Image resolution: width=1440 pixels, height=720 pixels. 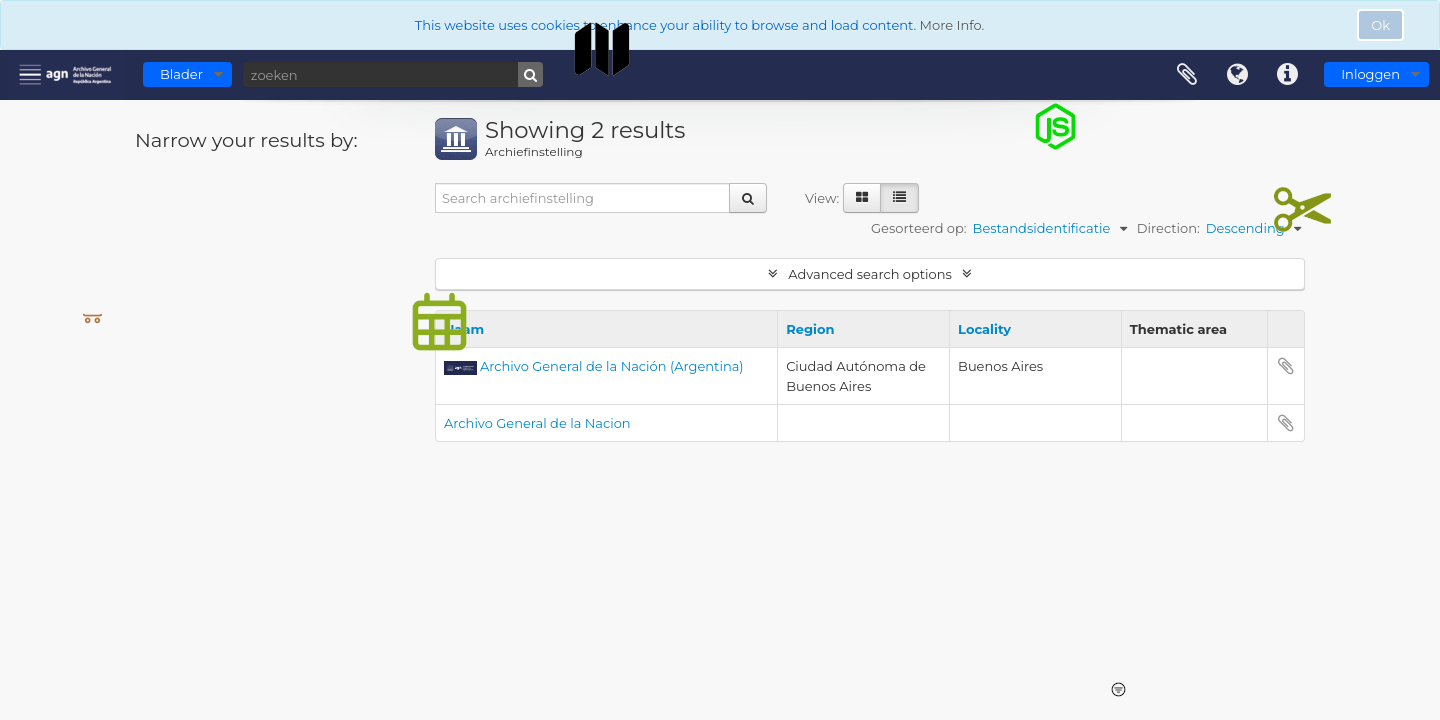 What do you see at coordinates (1055, 126) in the screenshot?
I see `Node.js runtime or server-side JavaScript indicator` at bounding box center [1055, 126].